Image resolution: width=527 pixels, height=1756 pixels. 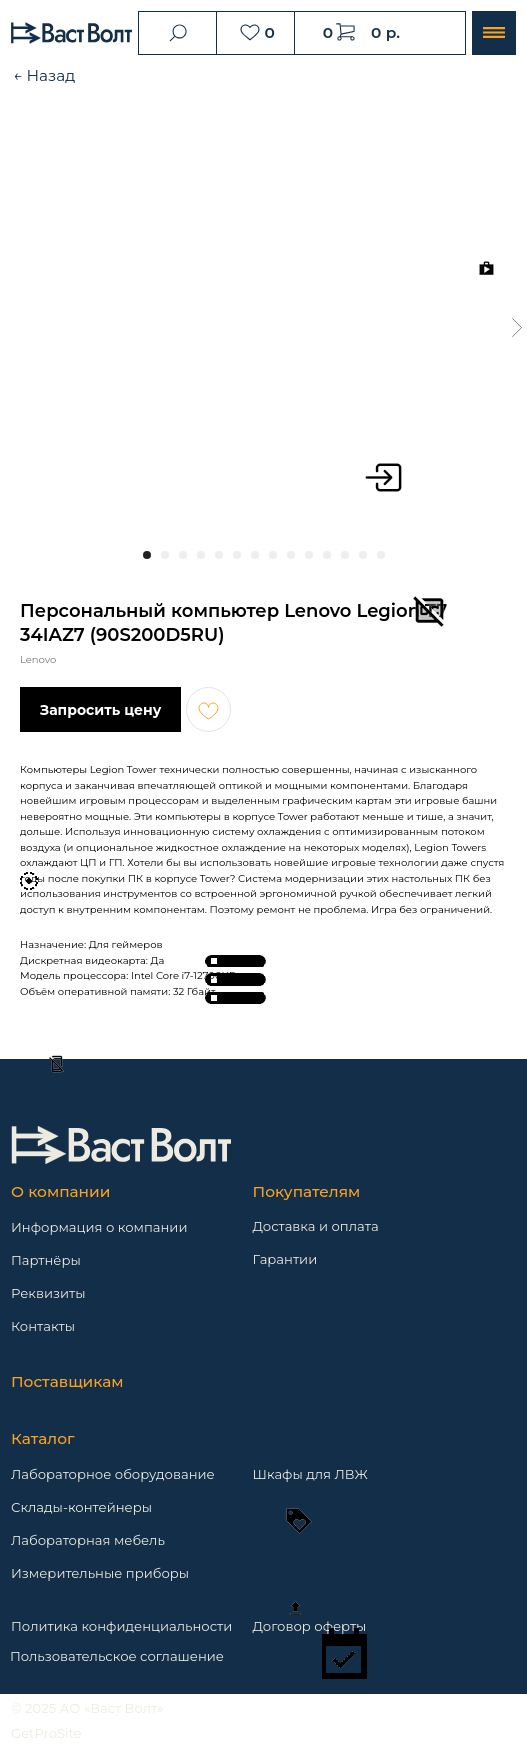 What do you see at coordinates (383, 477) in the screenshot?
I see `log in to your account` at bounding box center [383, 477].